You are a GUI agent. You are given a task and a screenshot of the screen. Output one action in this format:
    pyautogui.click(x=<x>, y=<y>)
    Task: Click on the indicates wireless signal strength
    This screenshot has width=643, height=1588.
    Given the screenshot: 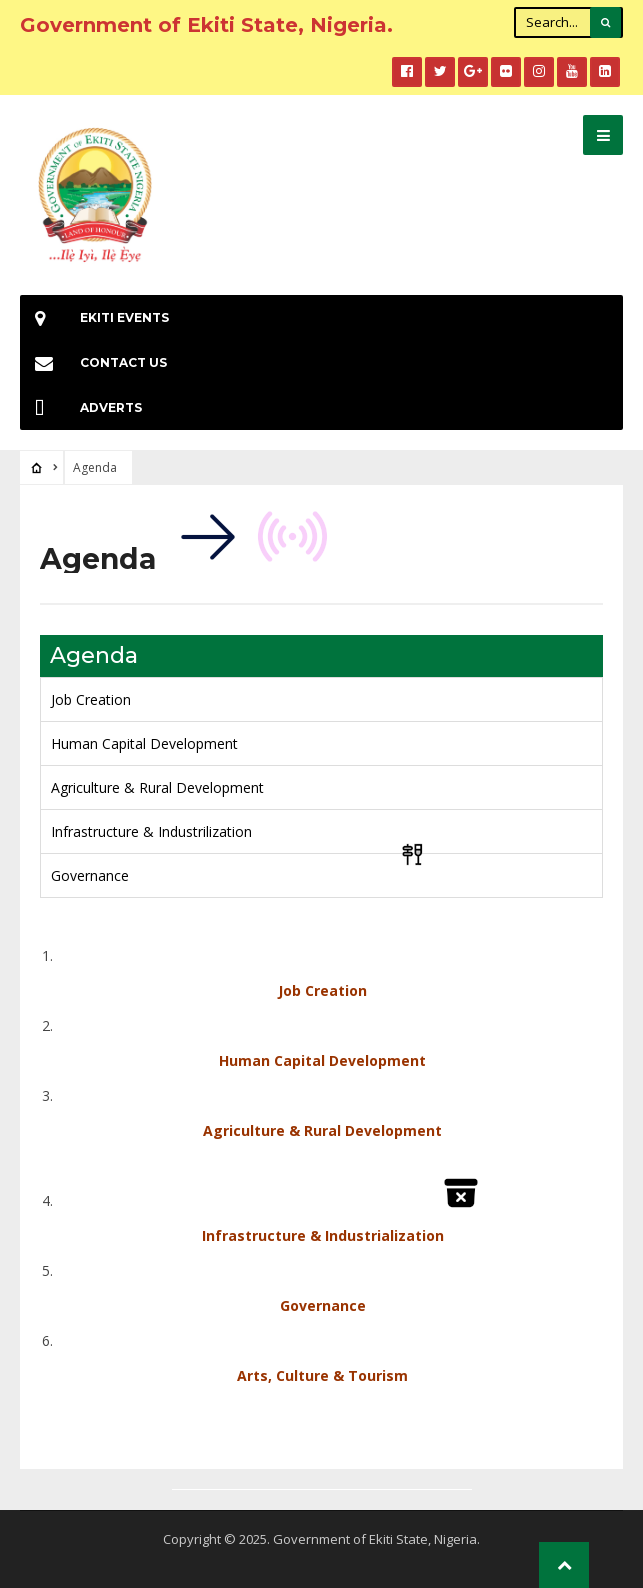 What is the action you would take?
    pyautogui.click(x=292, y=536)
    